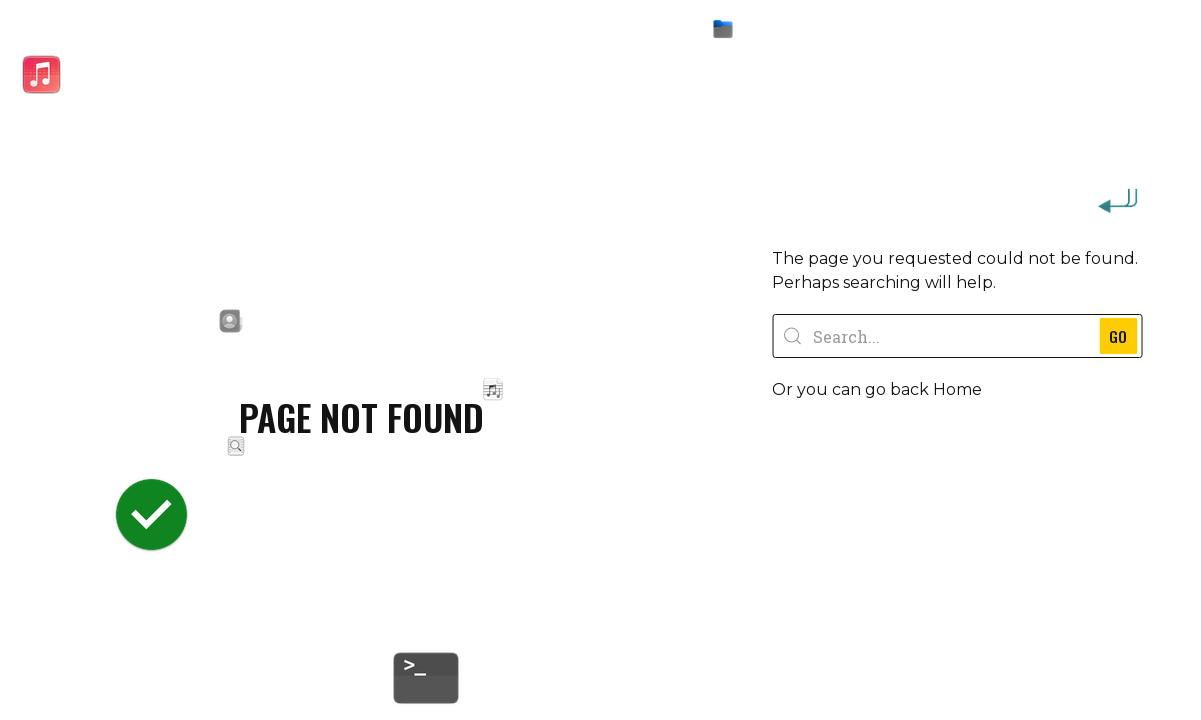  Describe the element at coordinates (231, 321) in the screenshot. I see `open contacts app` at that location.